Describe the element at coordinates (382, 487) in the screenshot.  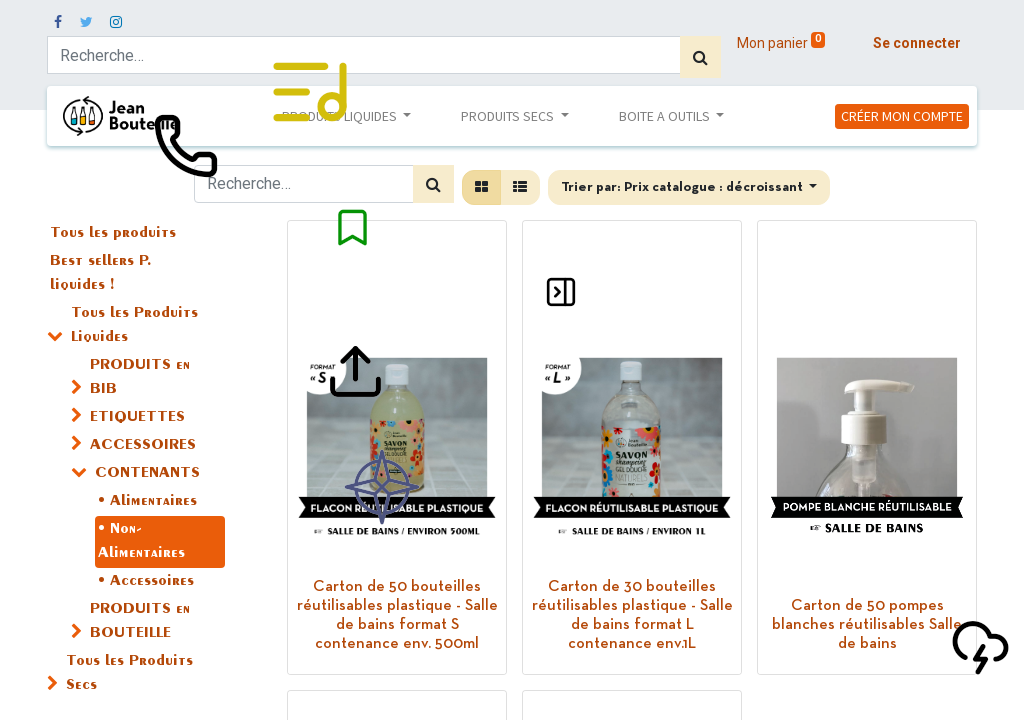
I see `access navigation or orientation tools` at that location.